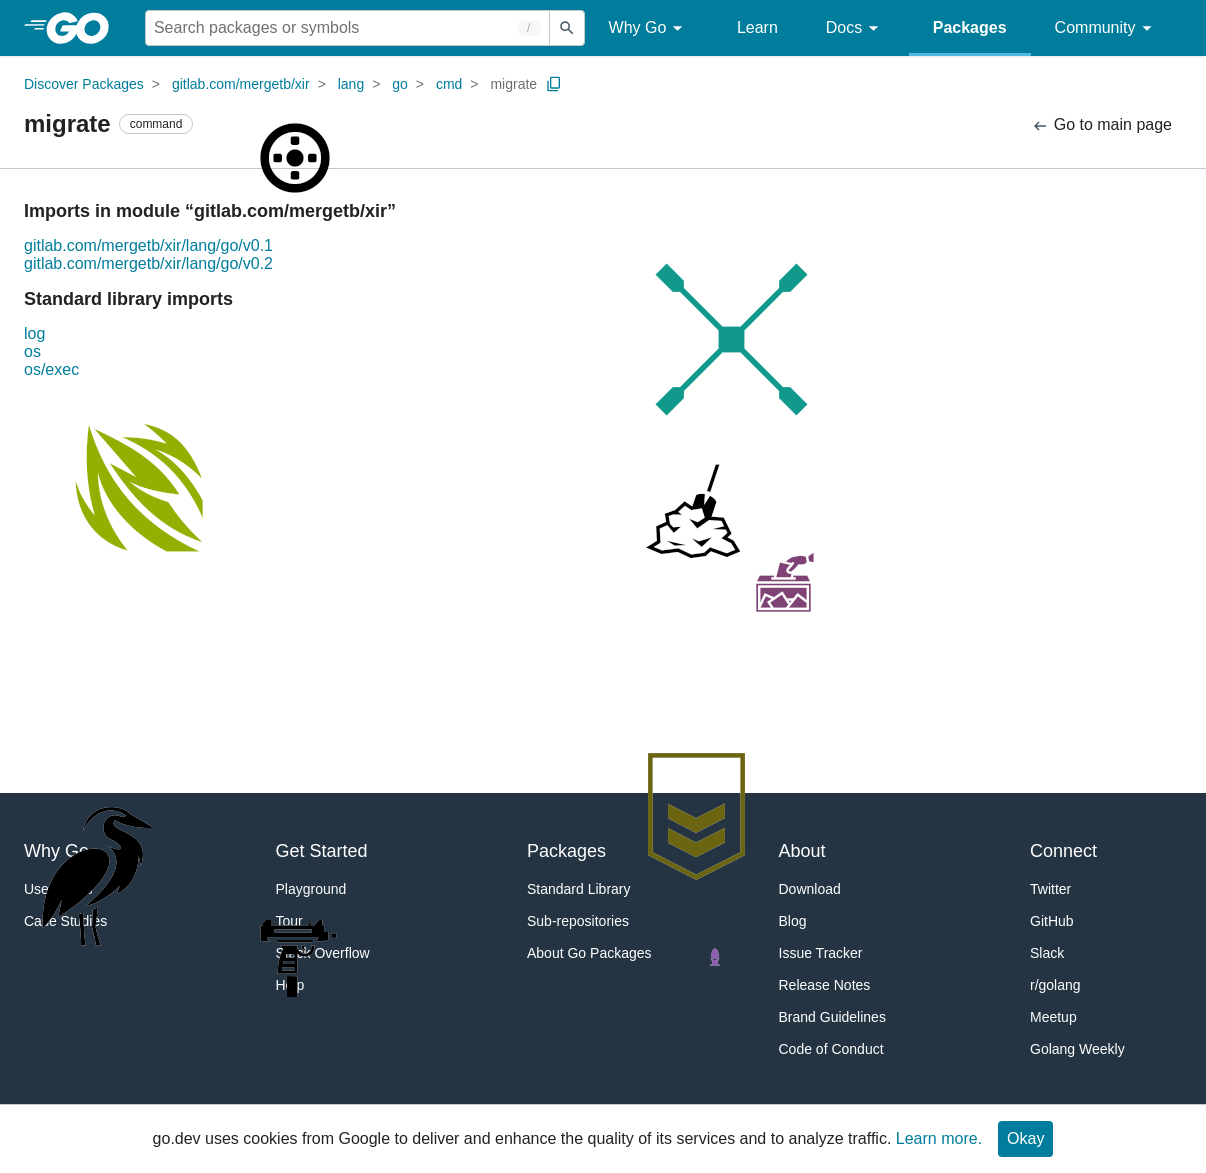  Describe the element at coordinates (295, 158) in the screenshot. I see `indicates a target or objective marker` at that location.